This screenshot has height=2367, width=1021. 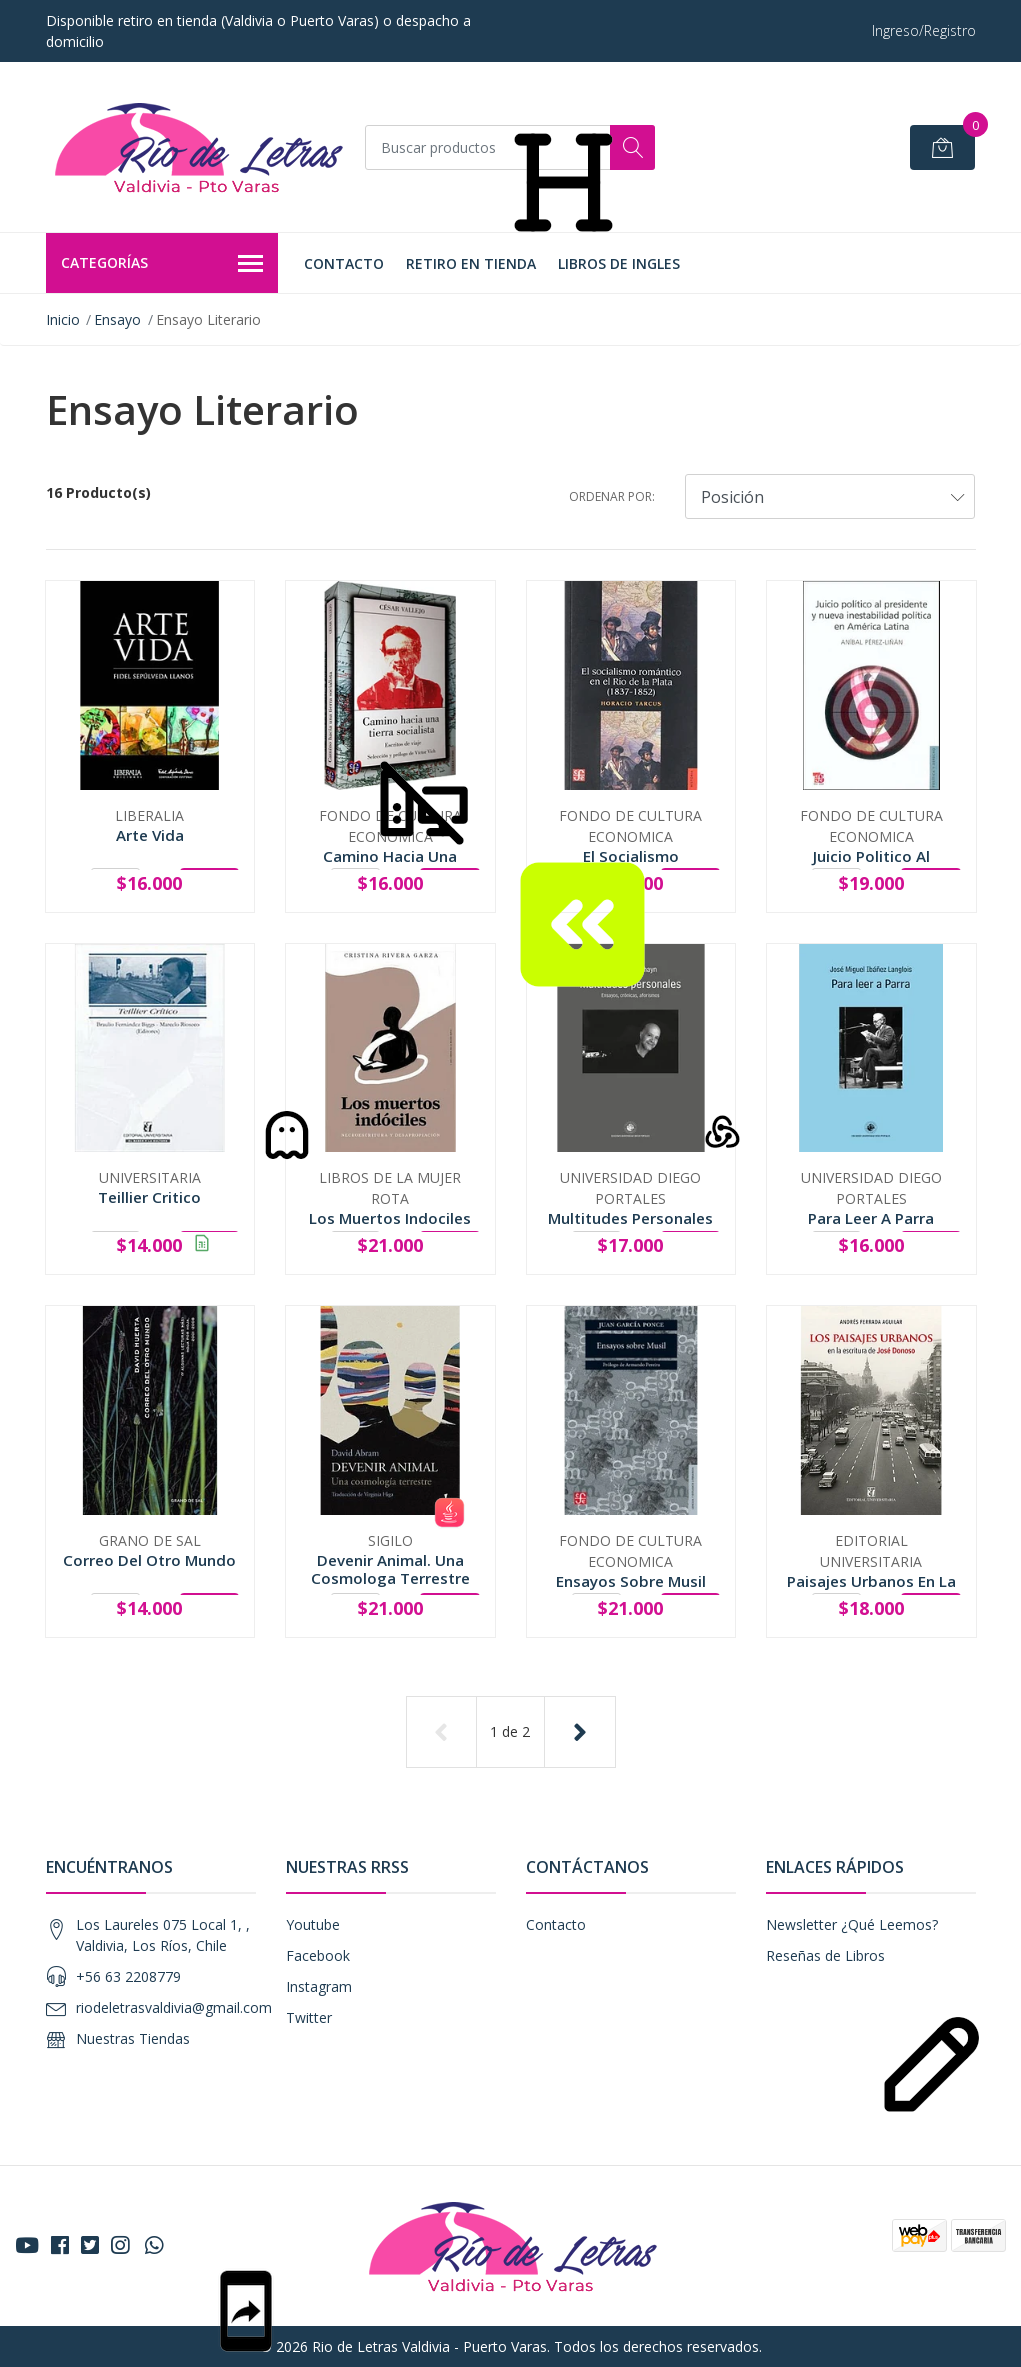 What do you see at coordinates (422, 803) in the screenshot?
I see `indicates desktop computer is offline or disconnected` at bounding box center [422, 803].